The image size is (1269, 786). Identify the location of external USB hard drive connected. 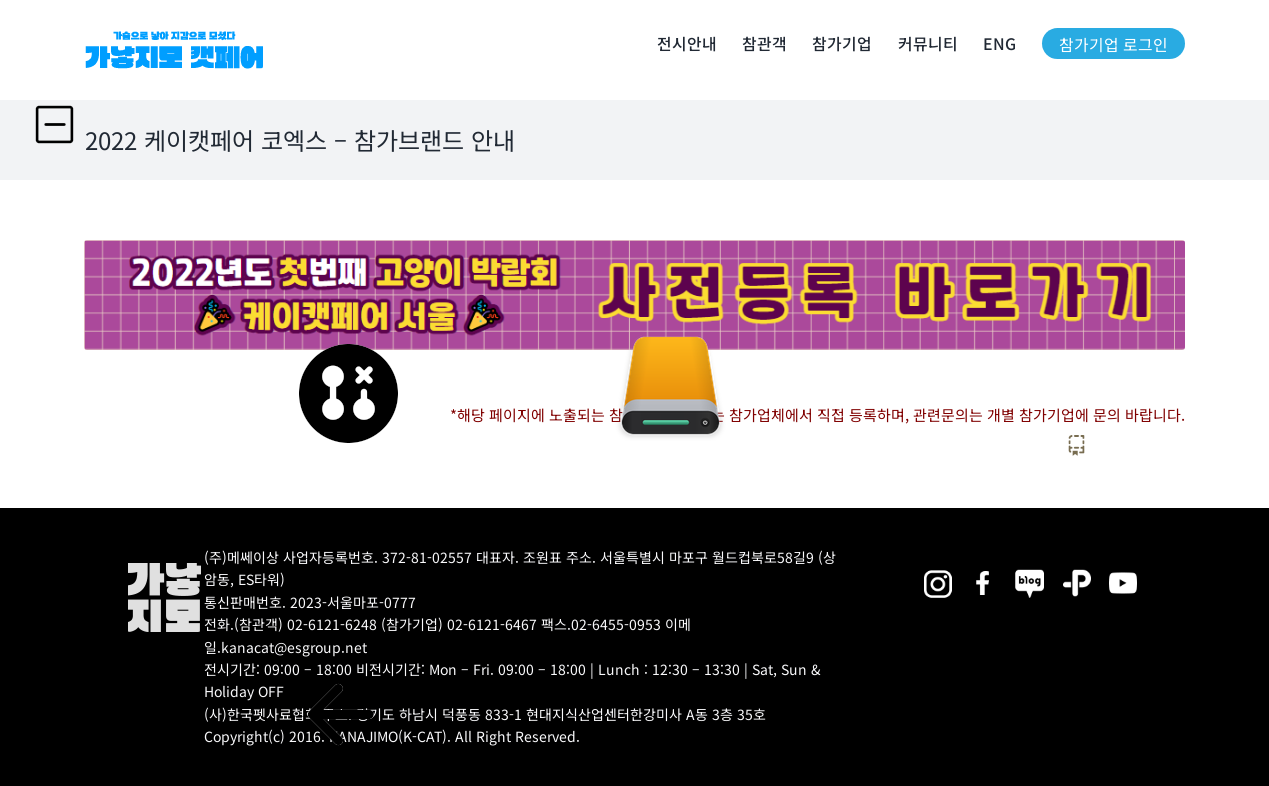
(670, 385).